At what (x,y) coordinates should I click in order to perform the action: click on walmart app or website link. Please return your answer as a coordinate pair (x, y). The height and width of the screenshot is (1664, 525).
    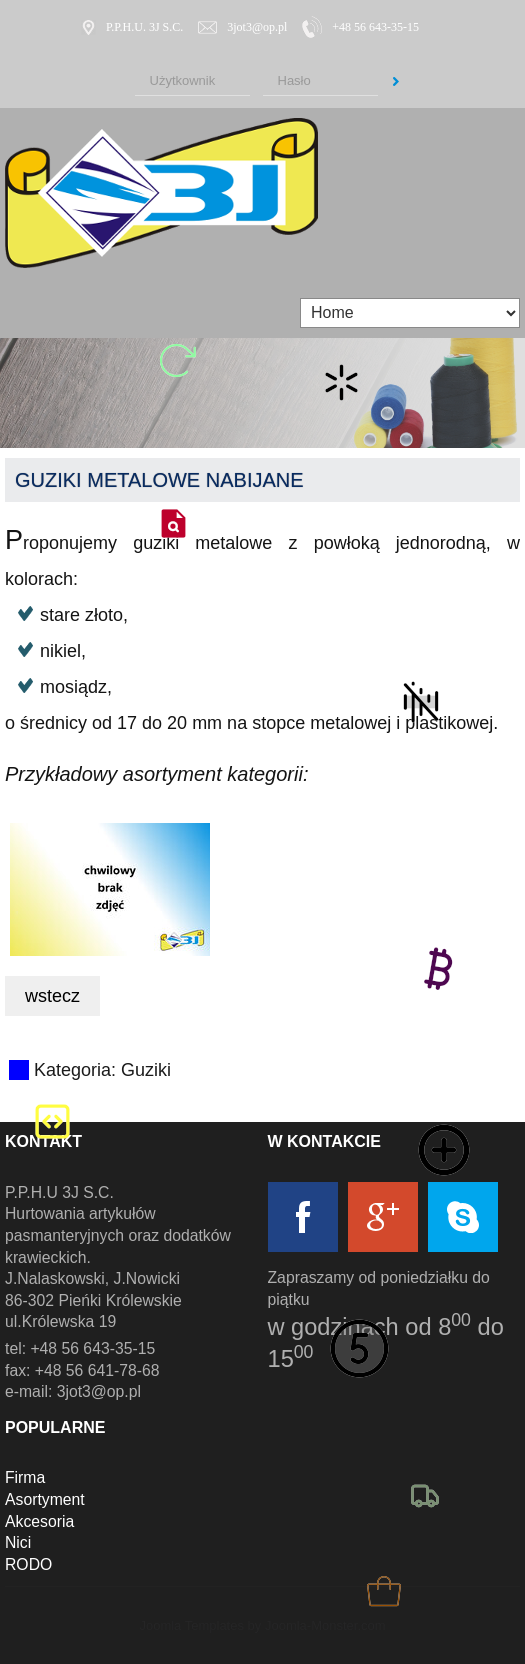
    Looking at the image, I should click on (341, 382).